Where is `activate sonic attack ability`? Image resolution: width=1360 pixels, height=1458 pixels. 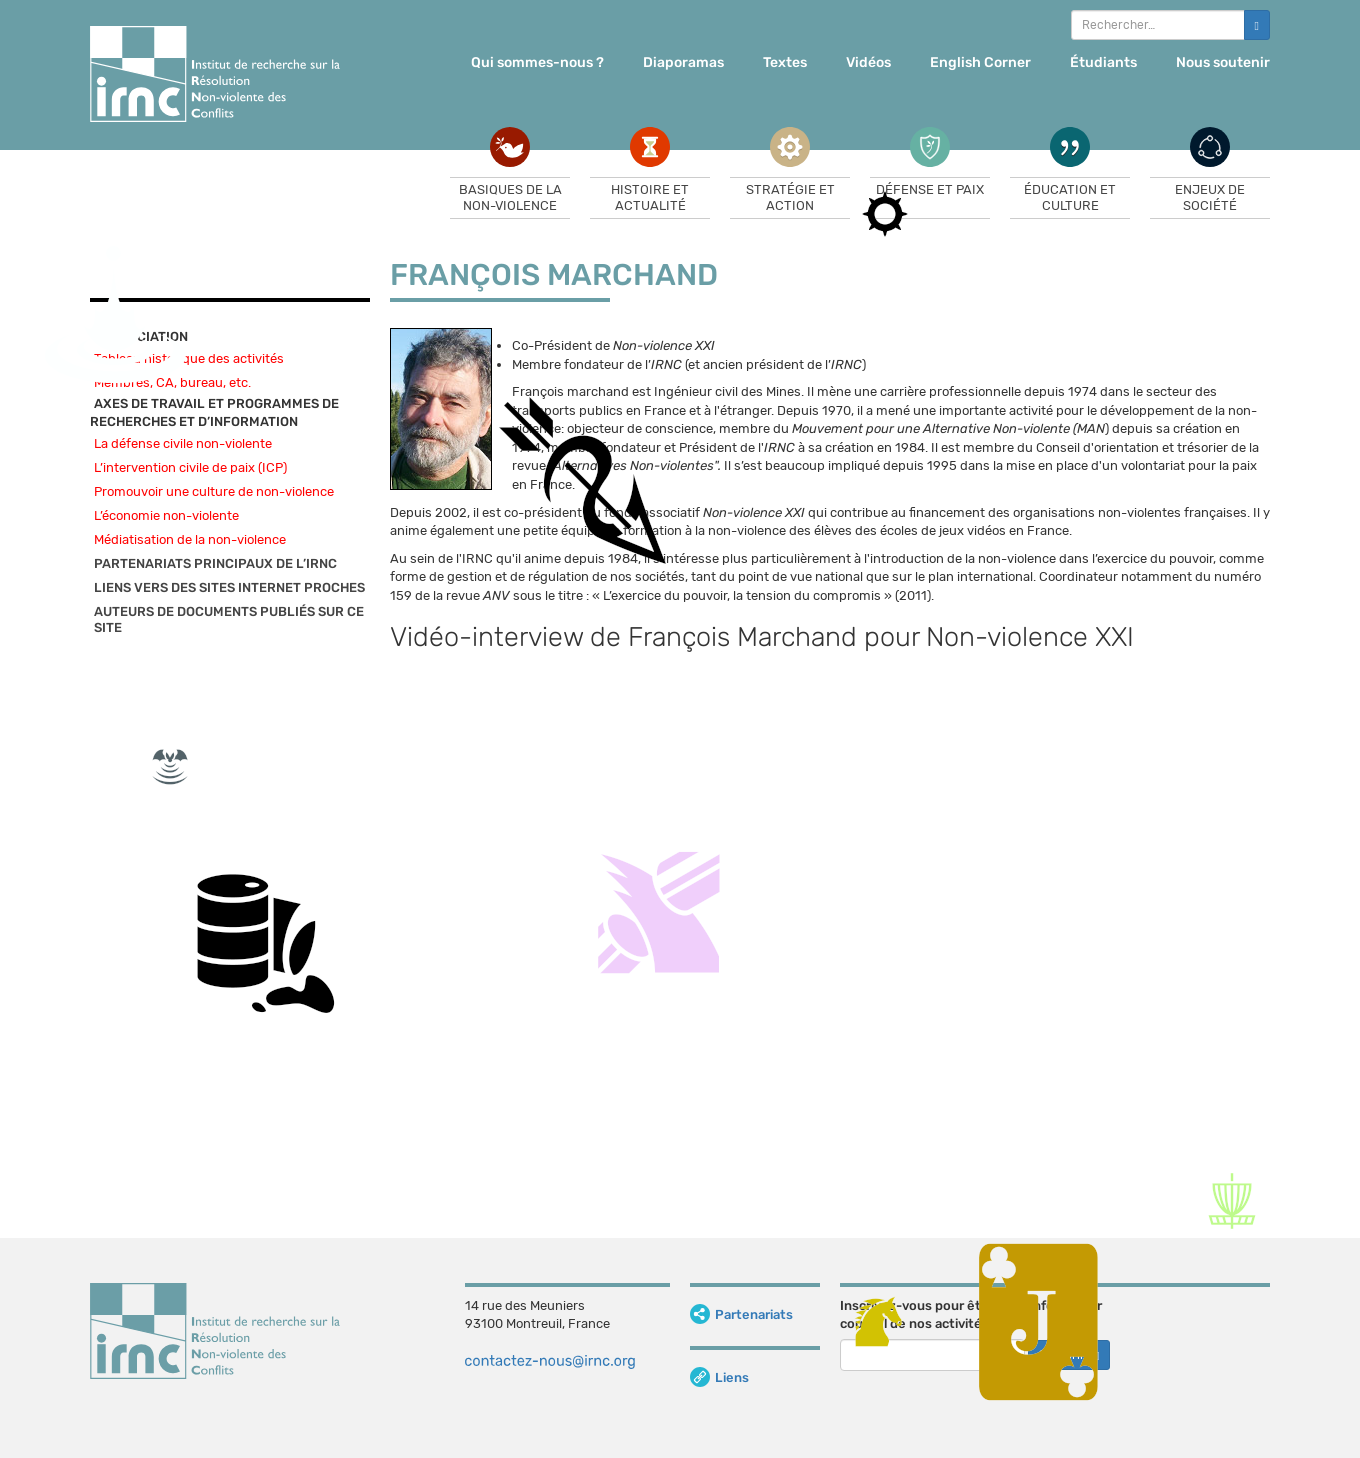
activate sonic attack ability is located at coordinates (170, 767).